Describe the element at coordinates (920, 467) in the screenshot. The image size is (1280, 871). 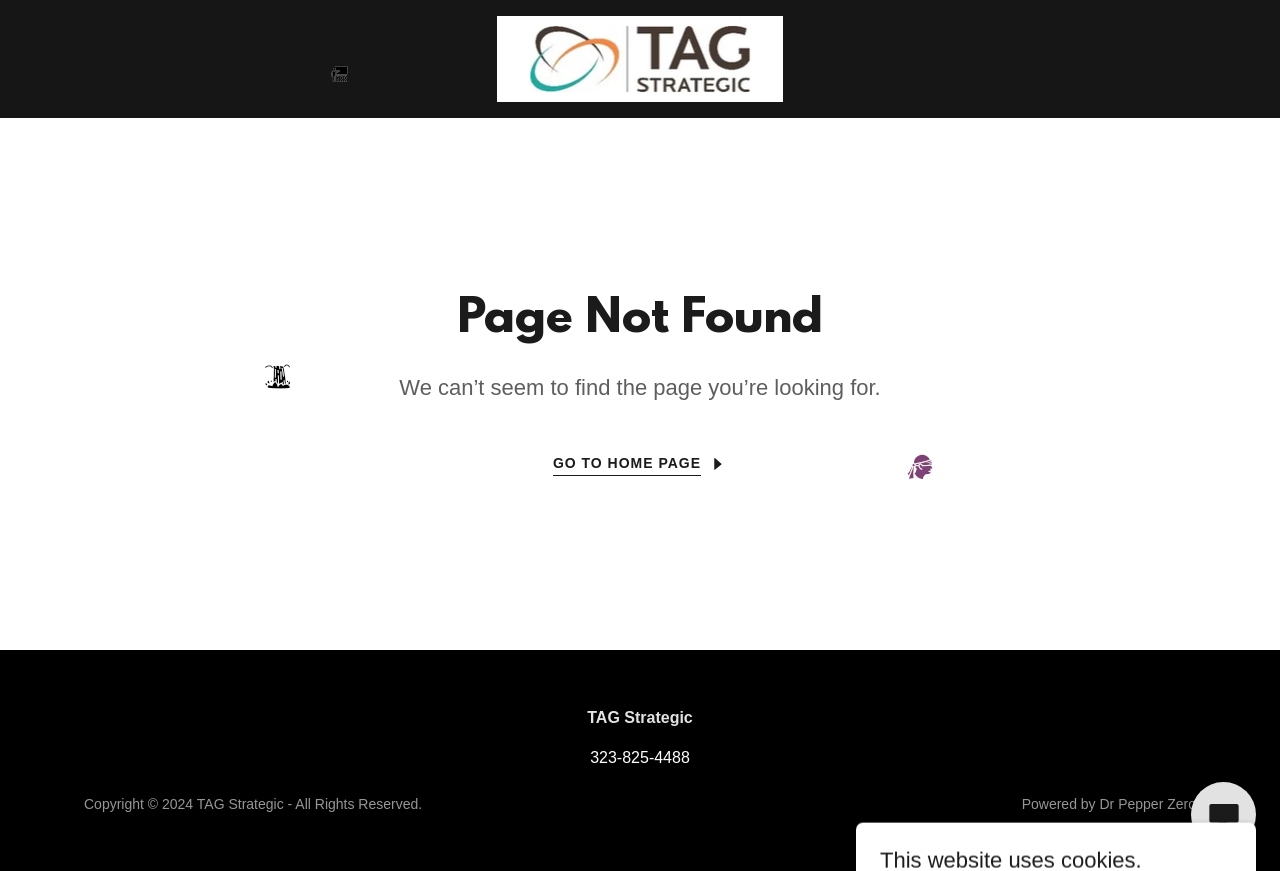
I see `toggle hidden or spoiler content` at that location.